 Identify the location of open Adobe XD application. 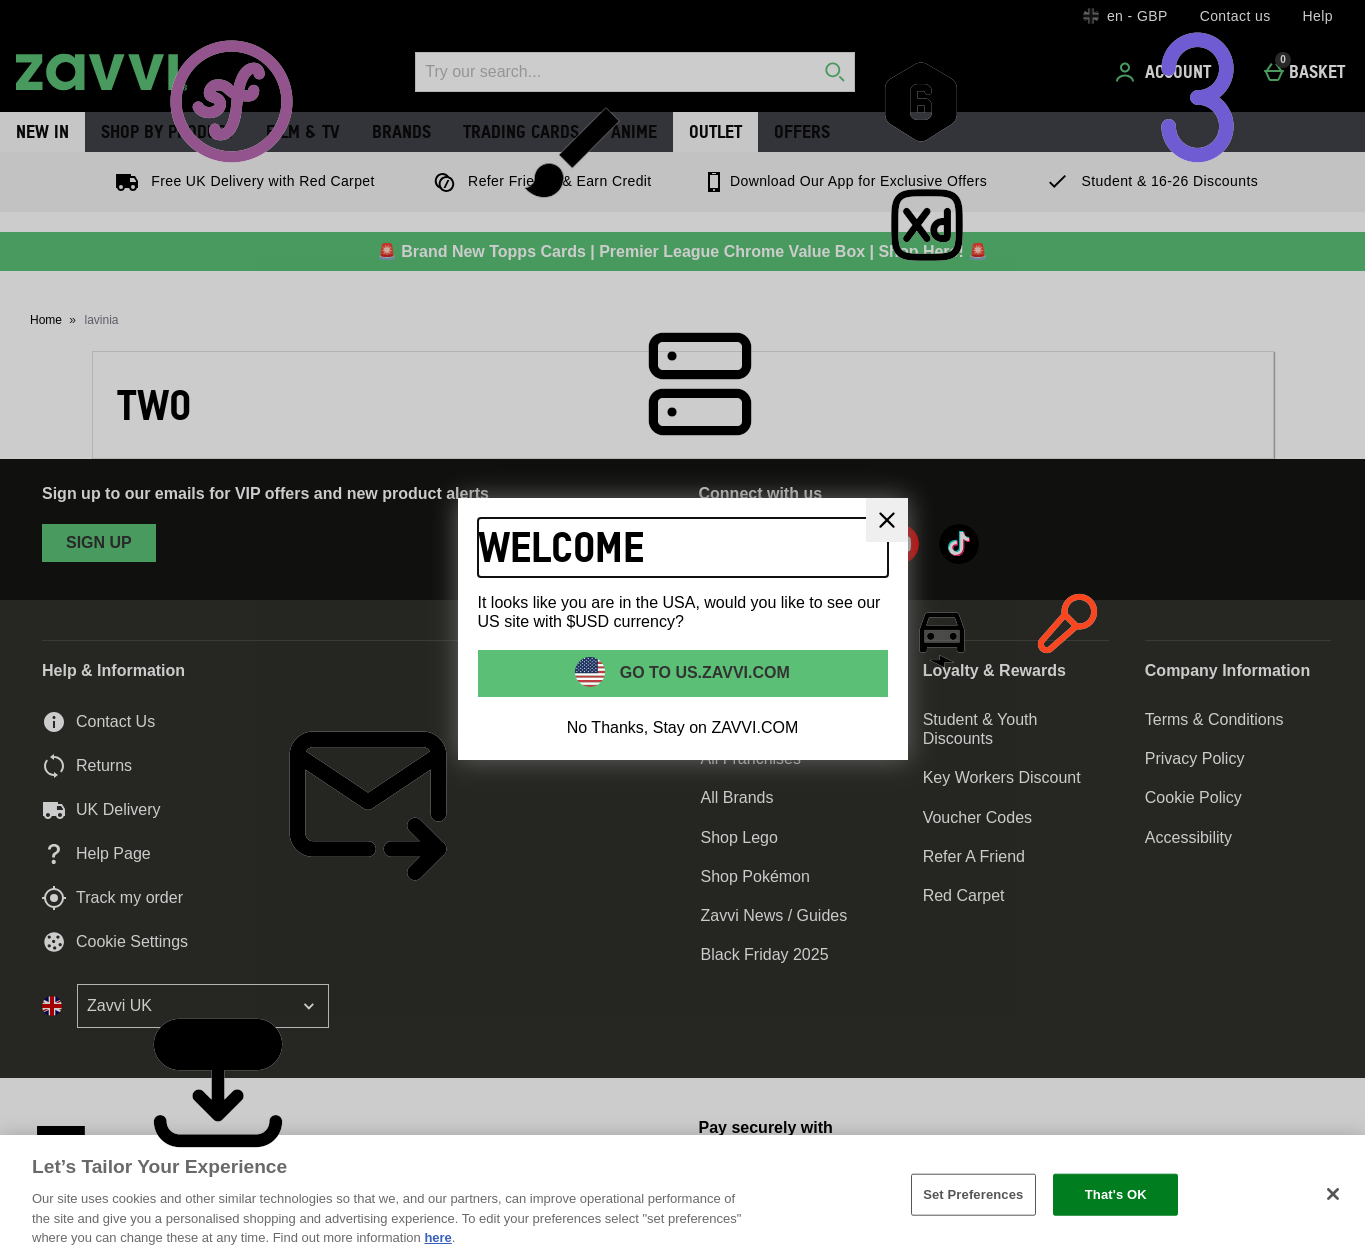
(927, 225).